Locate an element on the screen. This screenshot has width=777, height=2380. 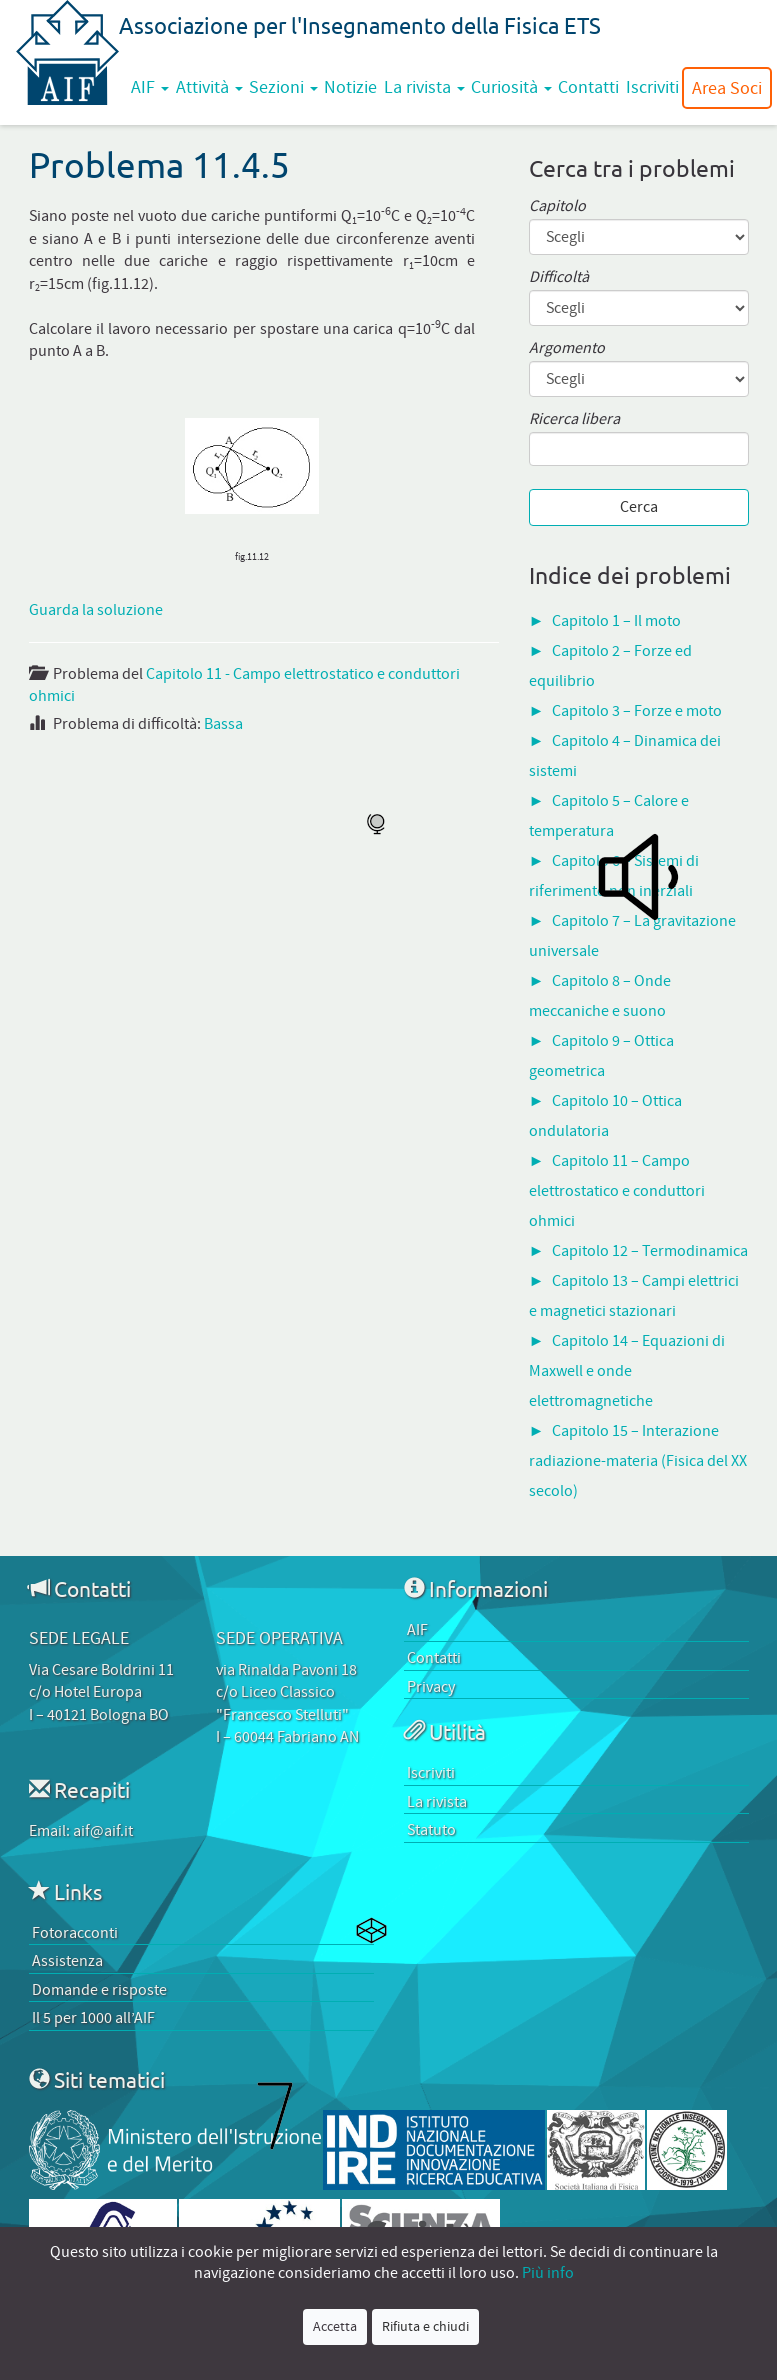
adjust volume to low level is located at coordinates (645, 877).